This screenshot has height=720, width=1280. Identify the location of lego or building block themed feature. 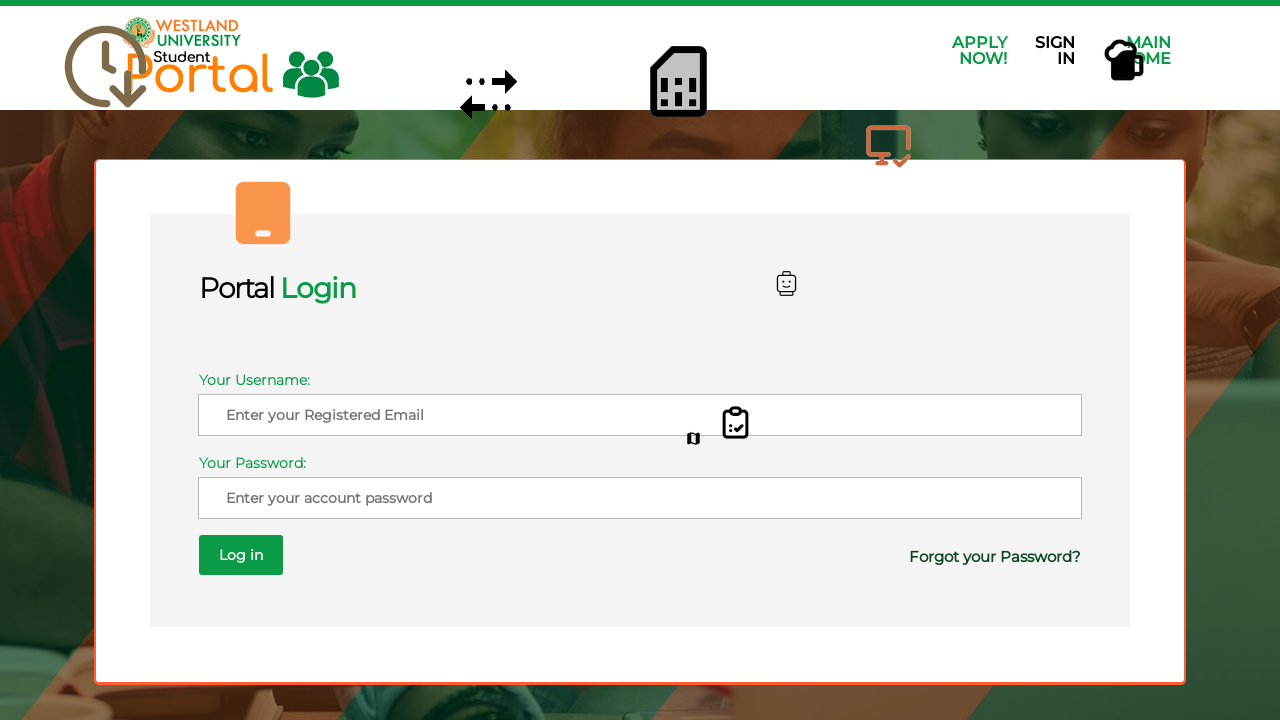
(786, 283).